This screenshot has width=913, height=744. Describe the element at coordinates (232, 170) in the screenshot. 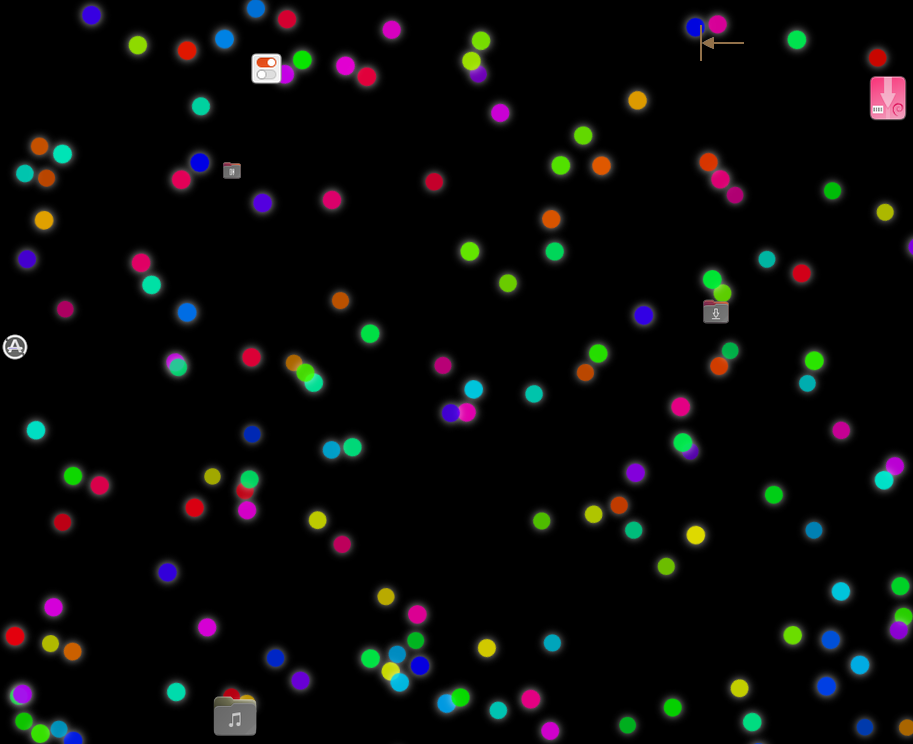

I see `access your templates folder` at that location.